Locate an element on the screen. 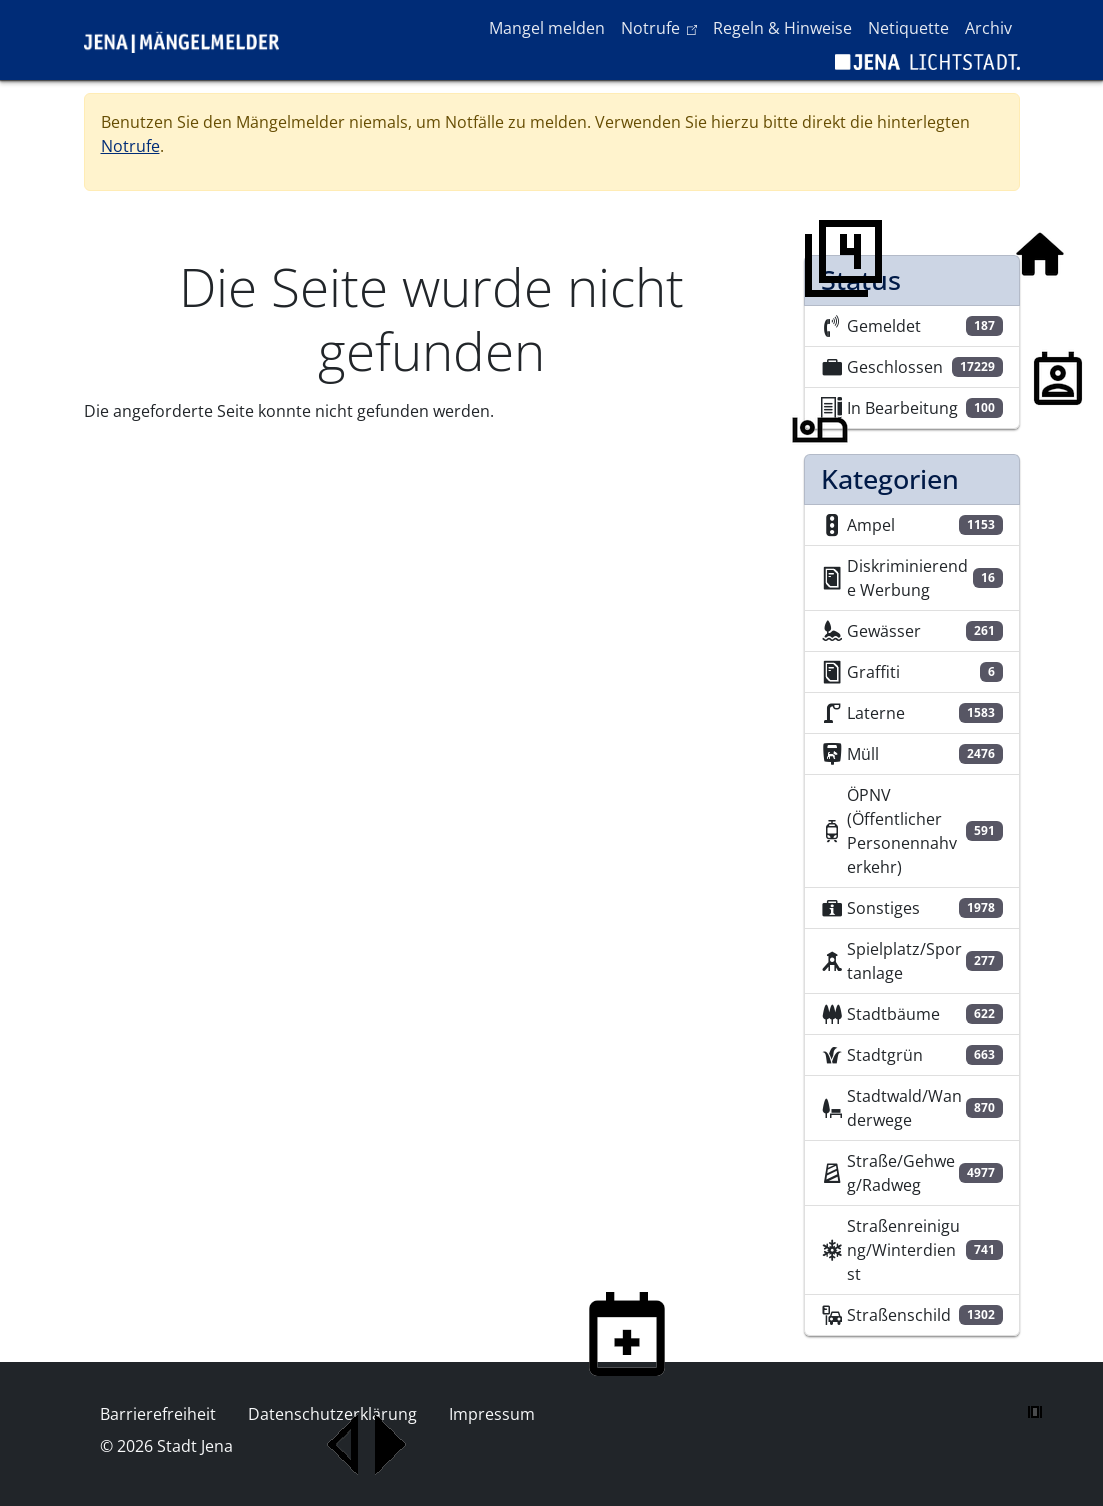 The width and height of the screenshot is (1103, 1506). select a private suite seat option is located at coordinates (820, 430).